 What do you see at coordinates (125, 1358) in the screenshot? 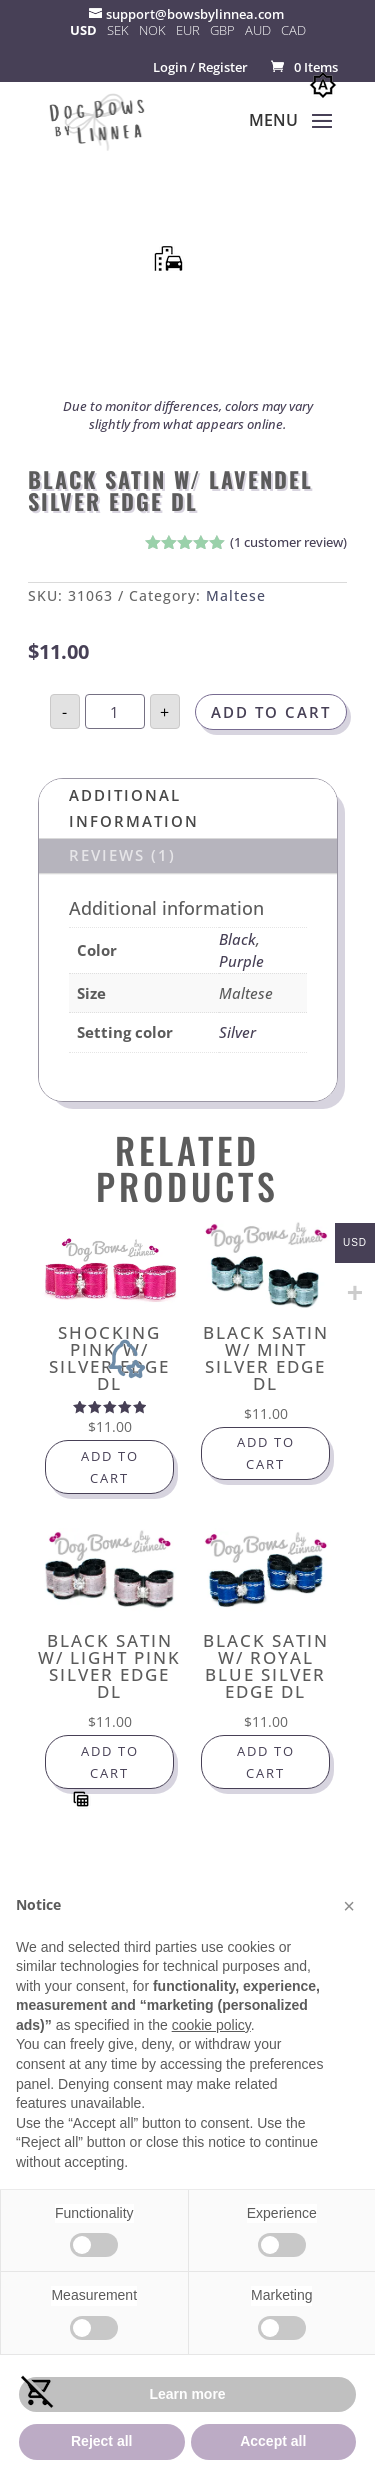
I see `view starred or priority notifications` at bounding box center [125, 1358].